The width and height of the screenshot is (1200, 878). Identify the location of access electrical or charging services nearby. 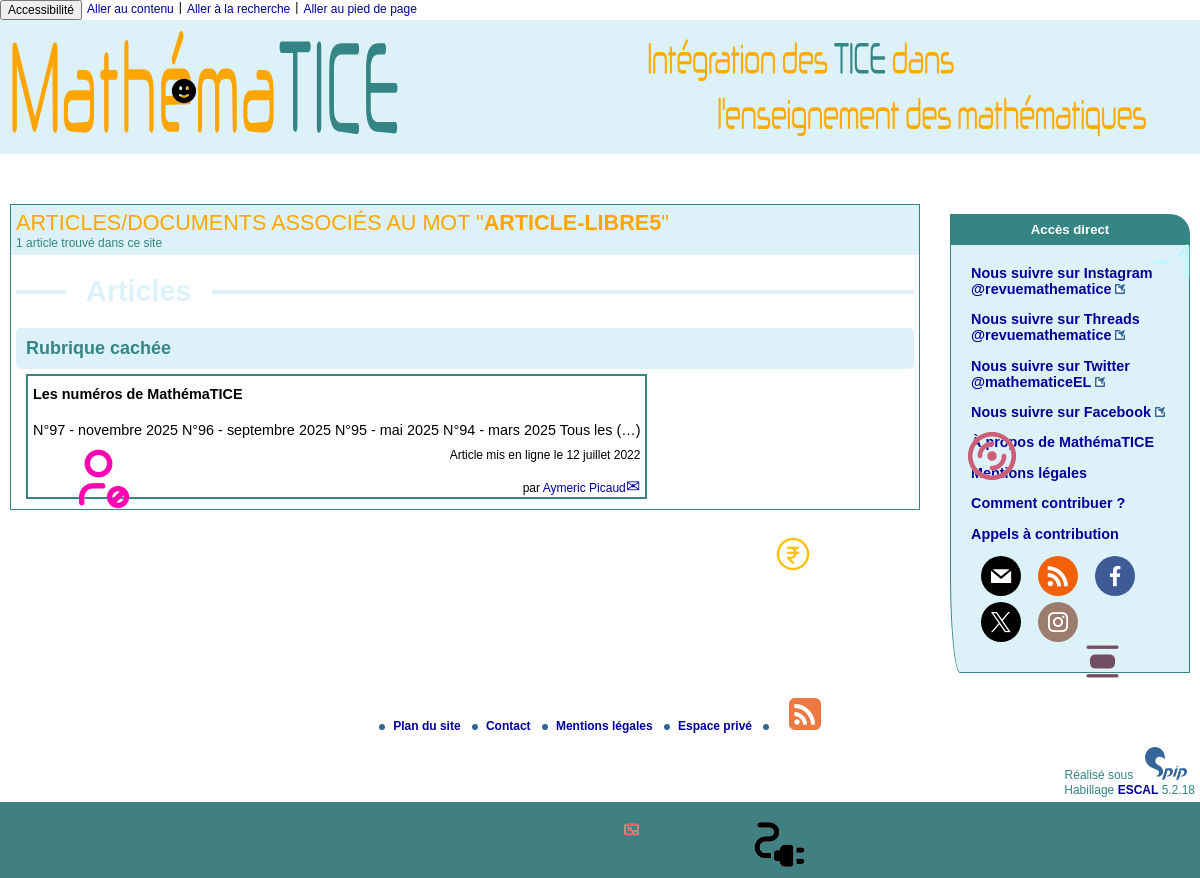
(779, 844).